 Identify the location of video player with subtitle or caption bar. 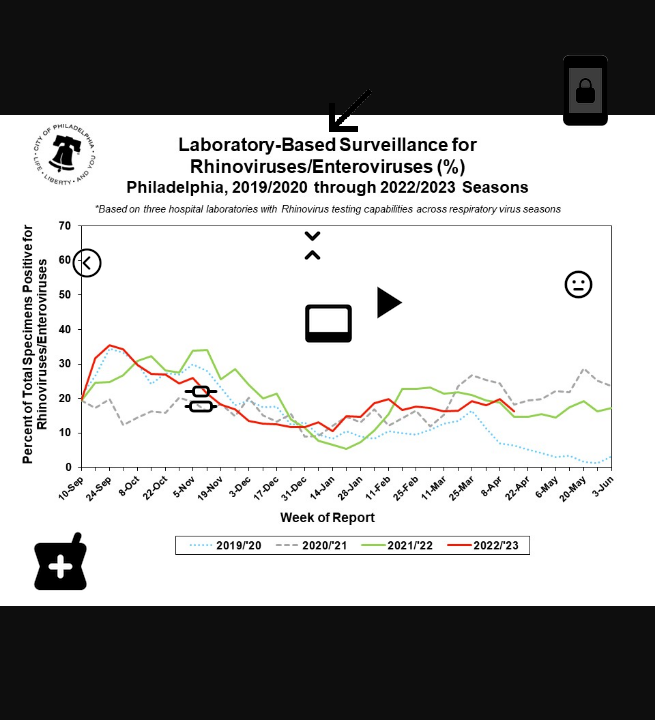
(328, 323).